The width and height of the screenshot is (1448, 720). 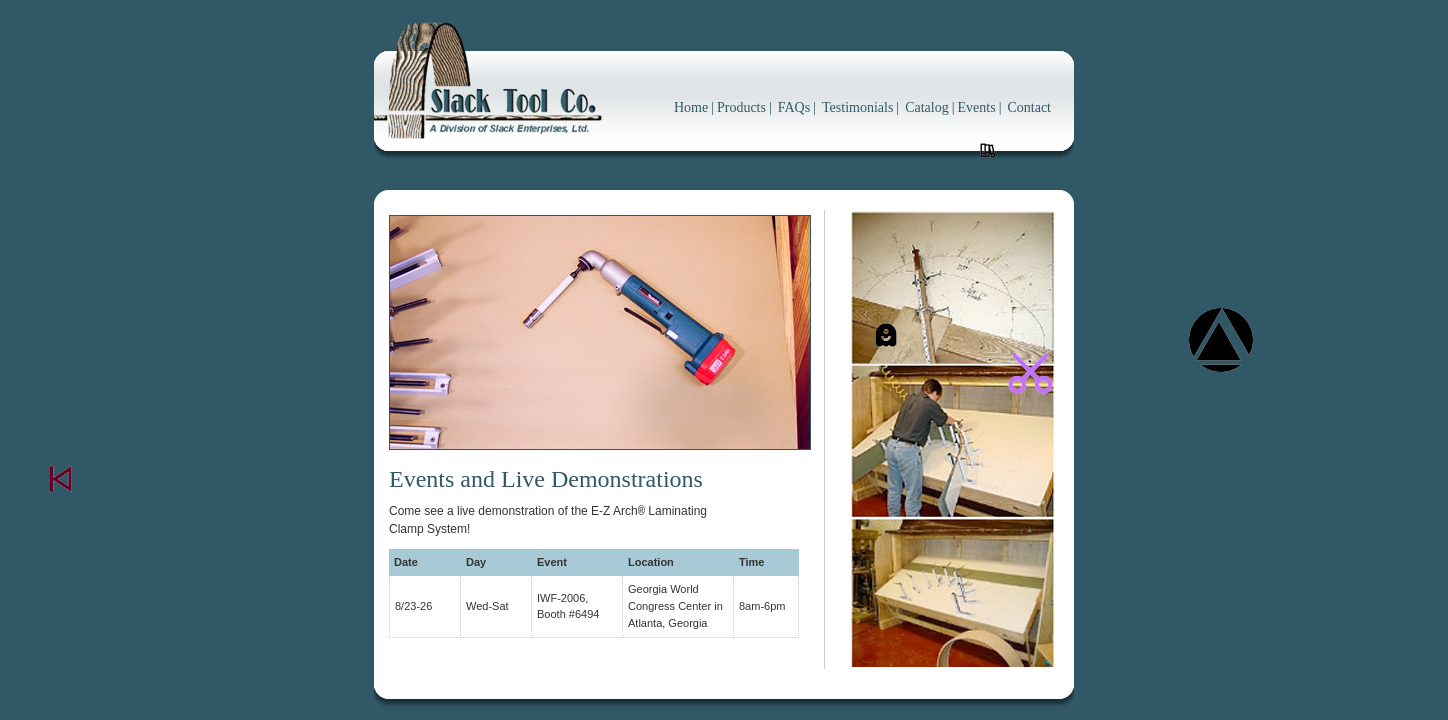 What do you see at coordinates (1221, 340) in the screenshot?
I see `interact.js library logo` at bounding box center [1221, 340].